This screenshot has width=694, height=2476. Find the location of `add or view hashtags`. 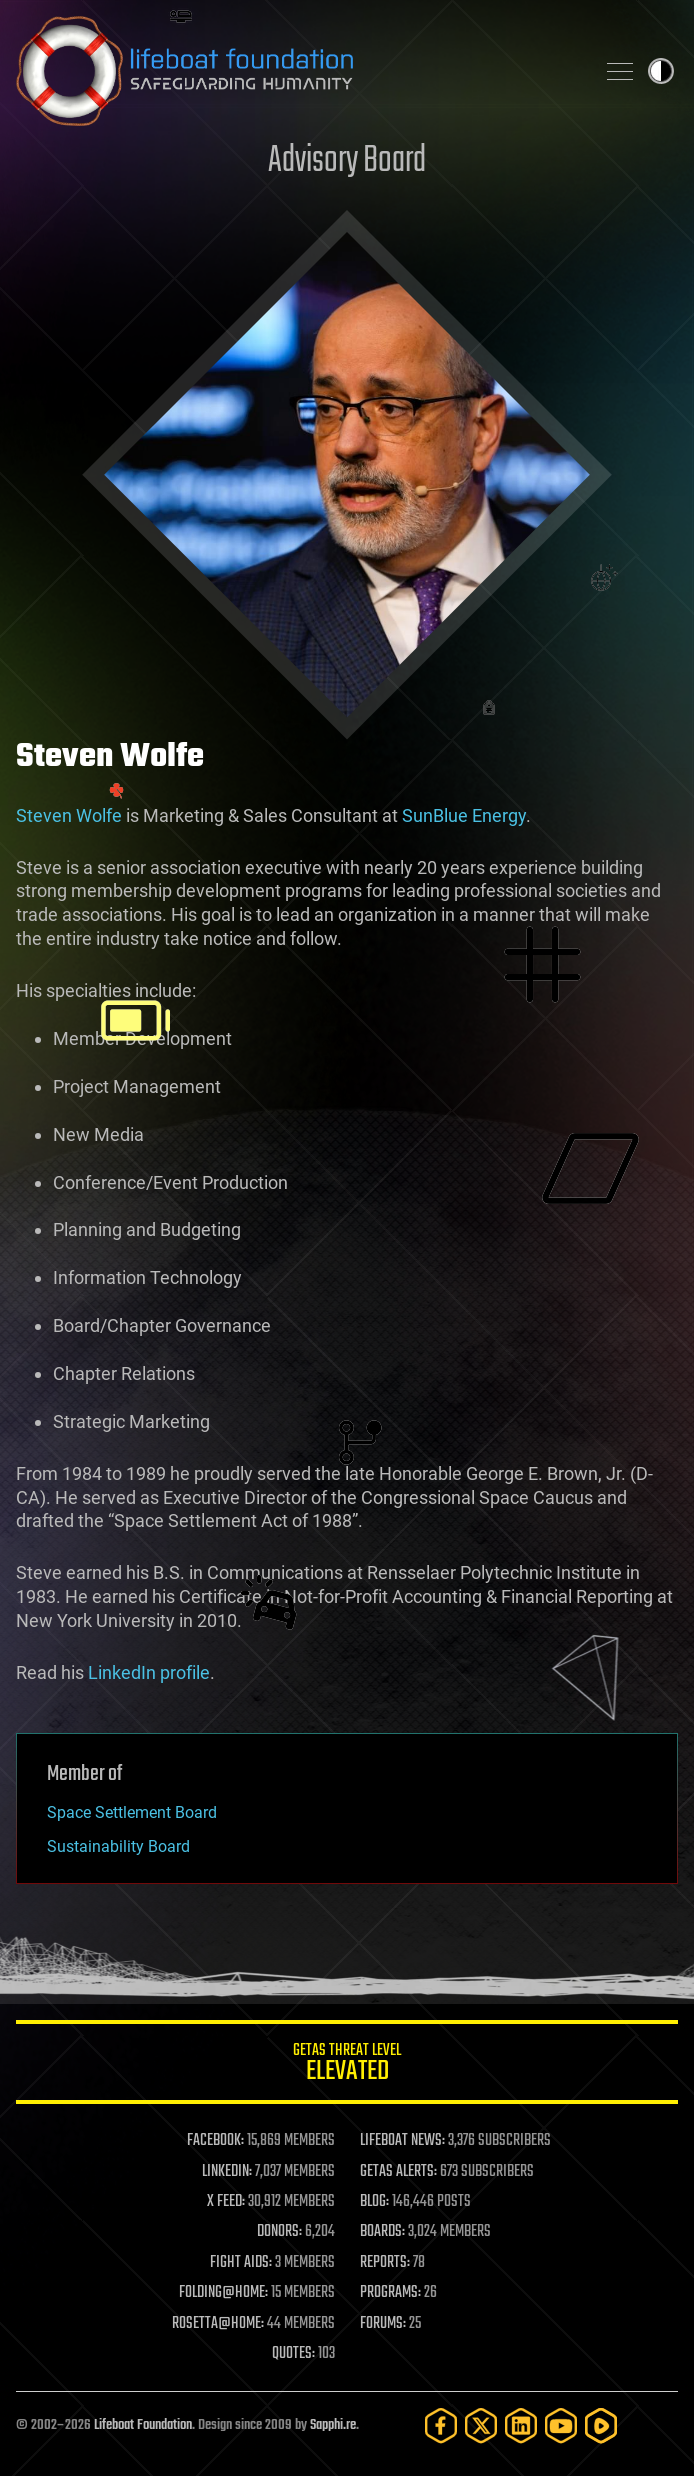

add or view hashtags is located at coordinates (542, 964).